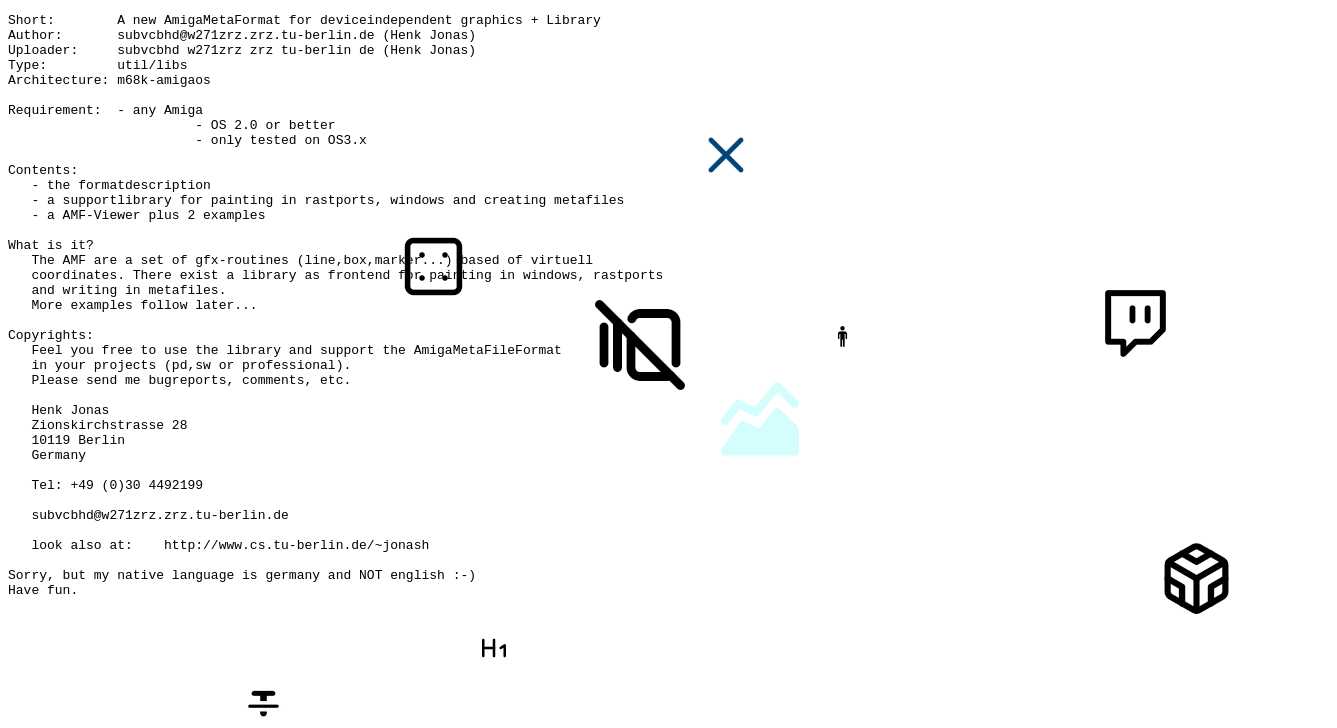 The image size is (1337, 728). Describe the element at coordinates (842, 336) in the screenshot. I see `indicates male gender or restroom` at that location.